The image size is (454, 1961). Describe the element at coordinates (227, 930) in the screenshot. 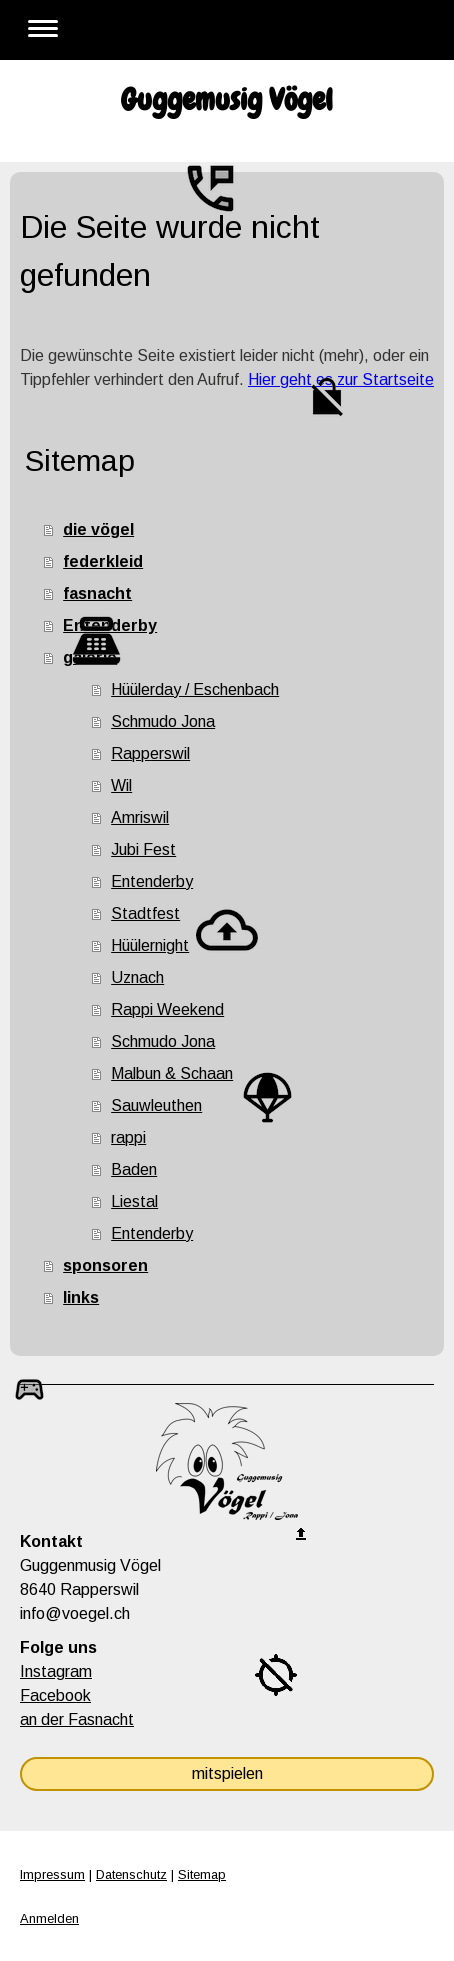

I see `upload files to cloud storage` at that location.